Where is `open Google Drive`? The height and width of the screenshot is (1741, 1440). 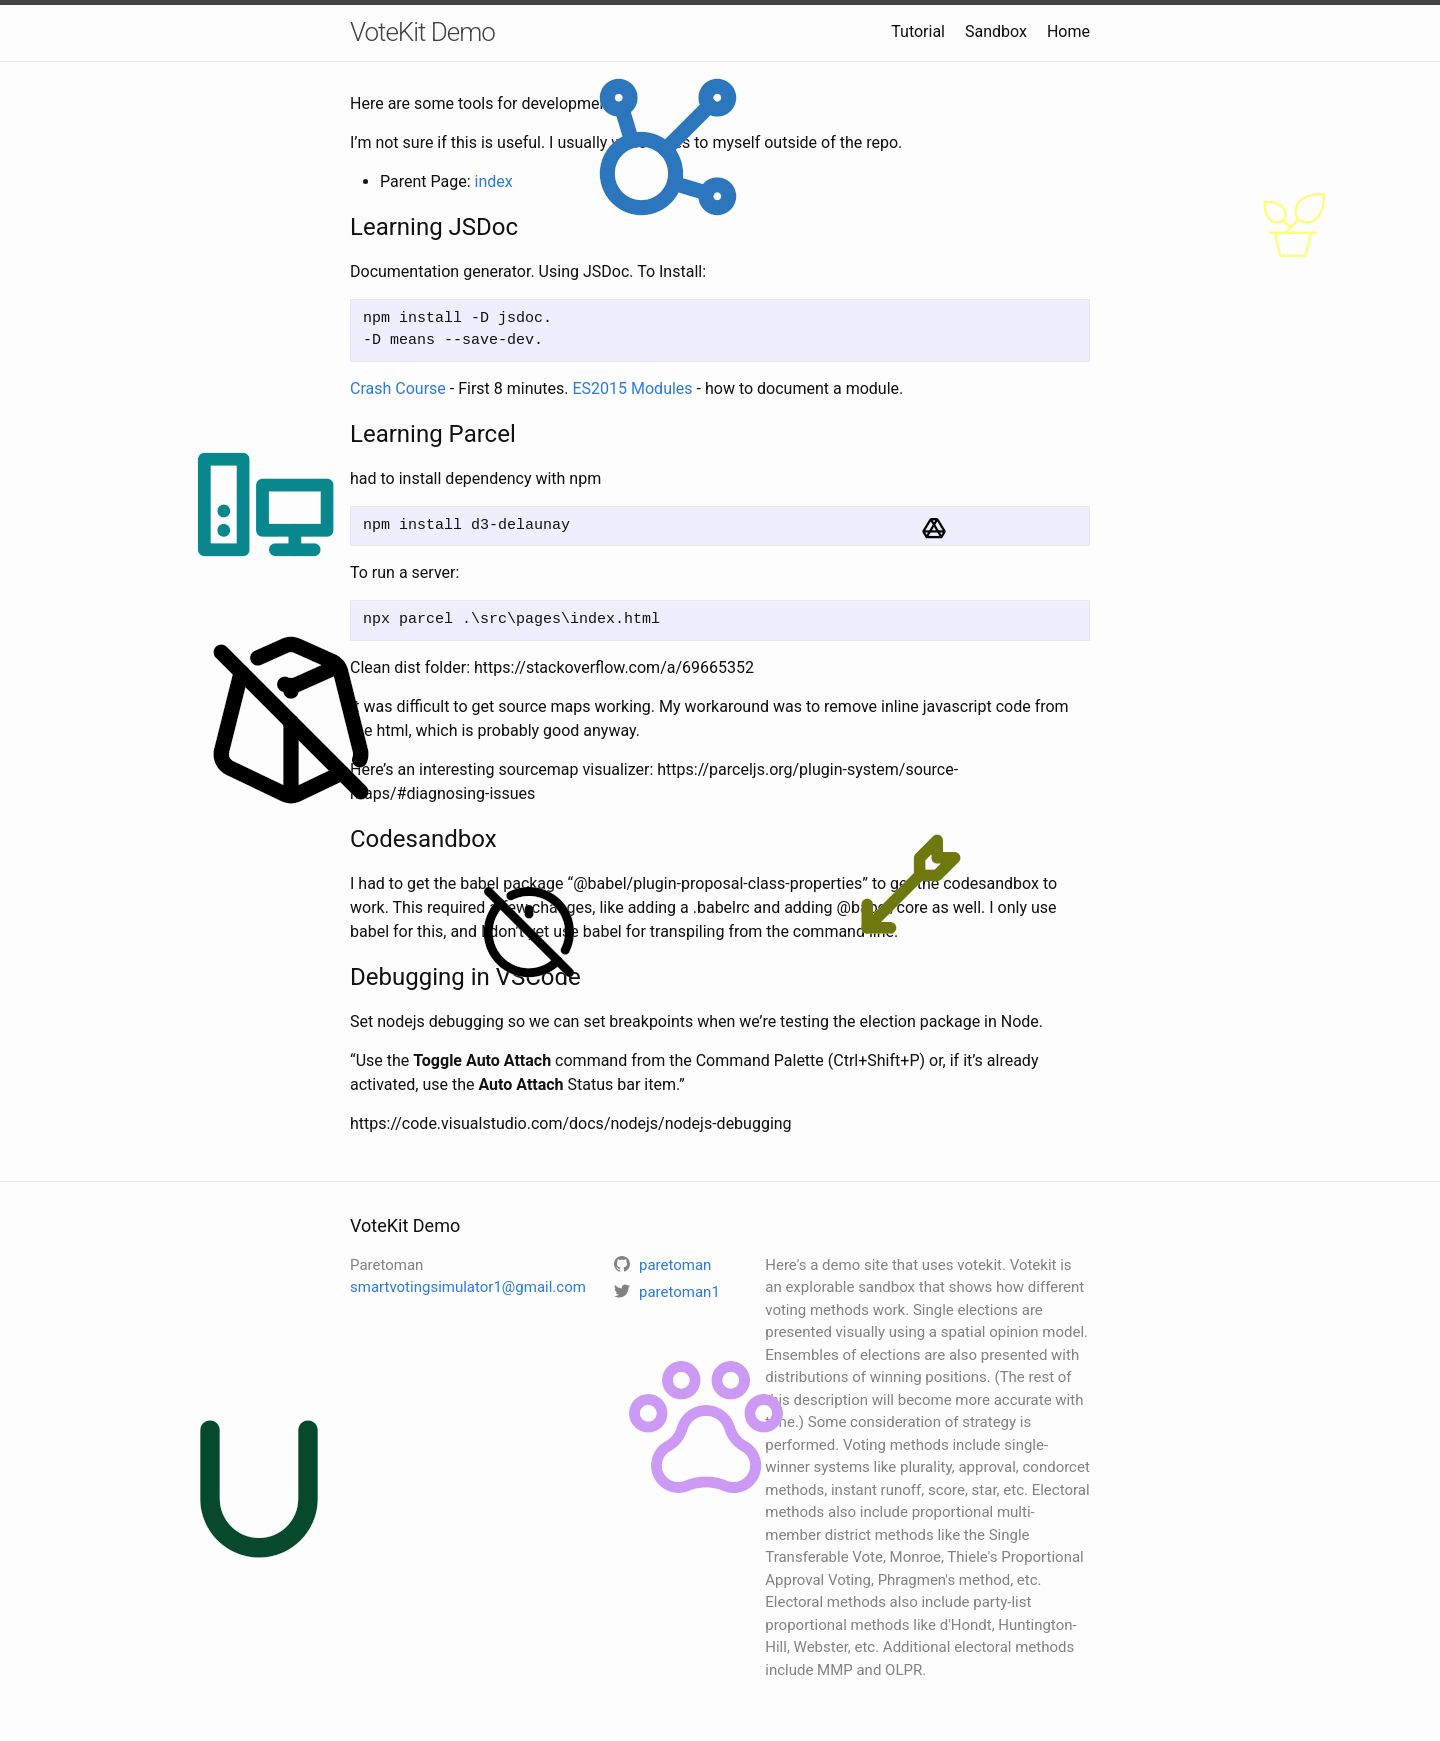 open Google Drive is located at coordinates (934, 529).